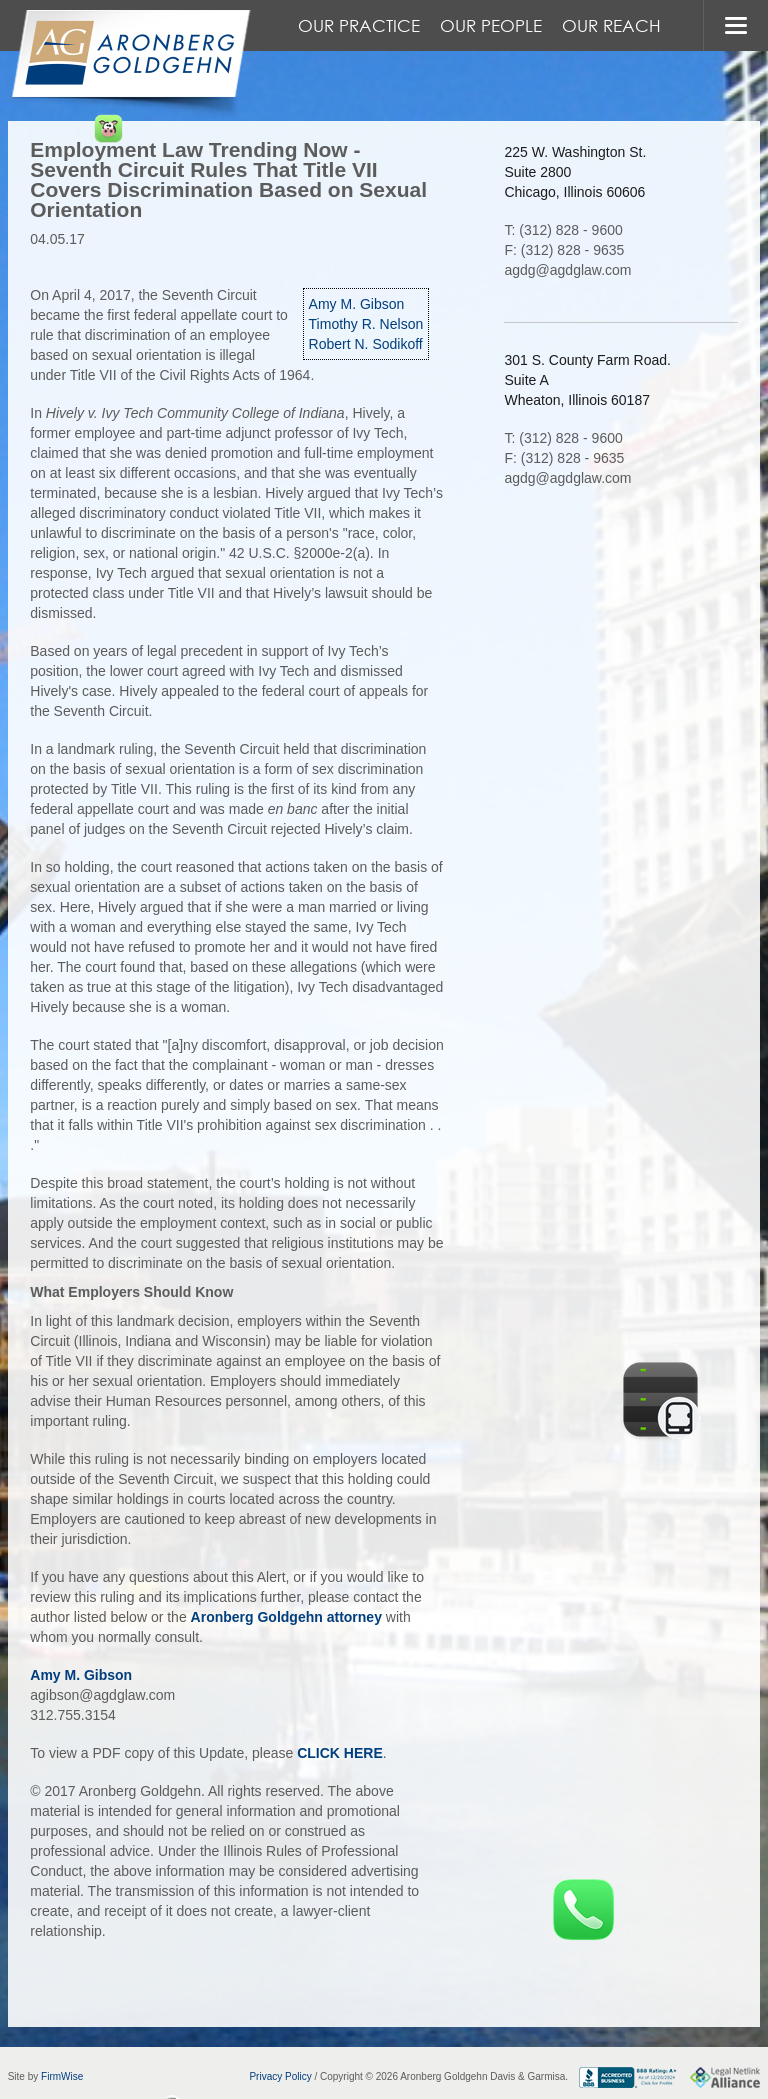 This screenshot has width=768, height=2099. Describe the element at coordinates (660, 1399) in the screenshot. I see `configure iscsi storage server settings` at that location.